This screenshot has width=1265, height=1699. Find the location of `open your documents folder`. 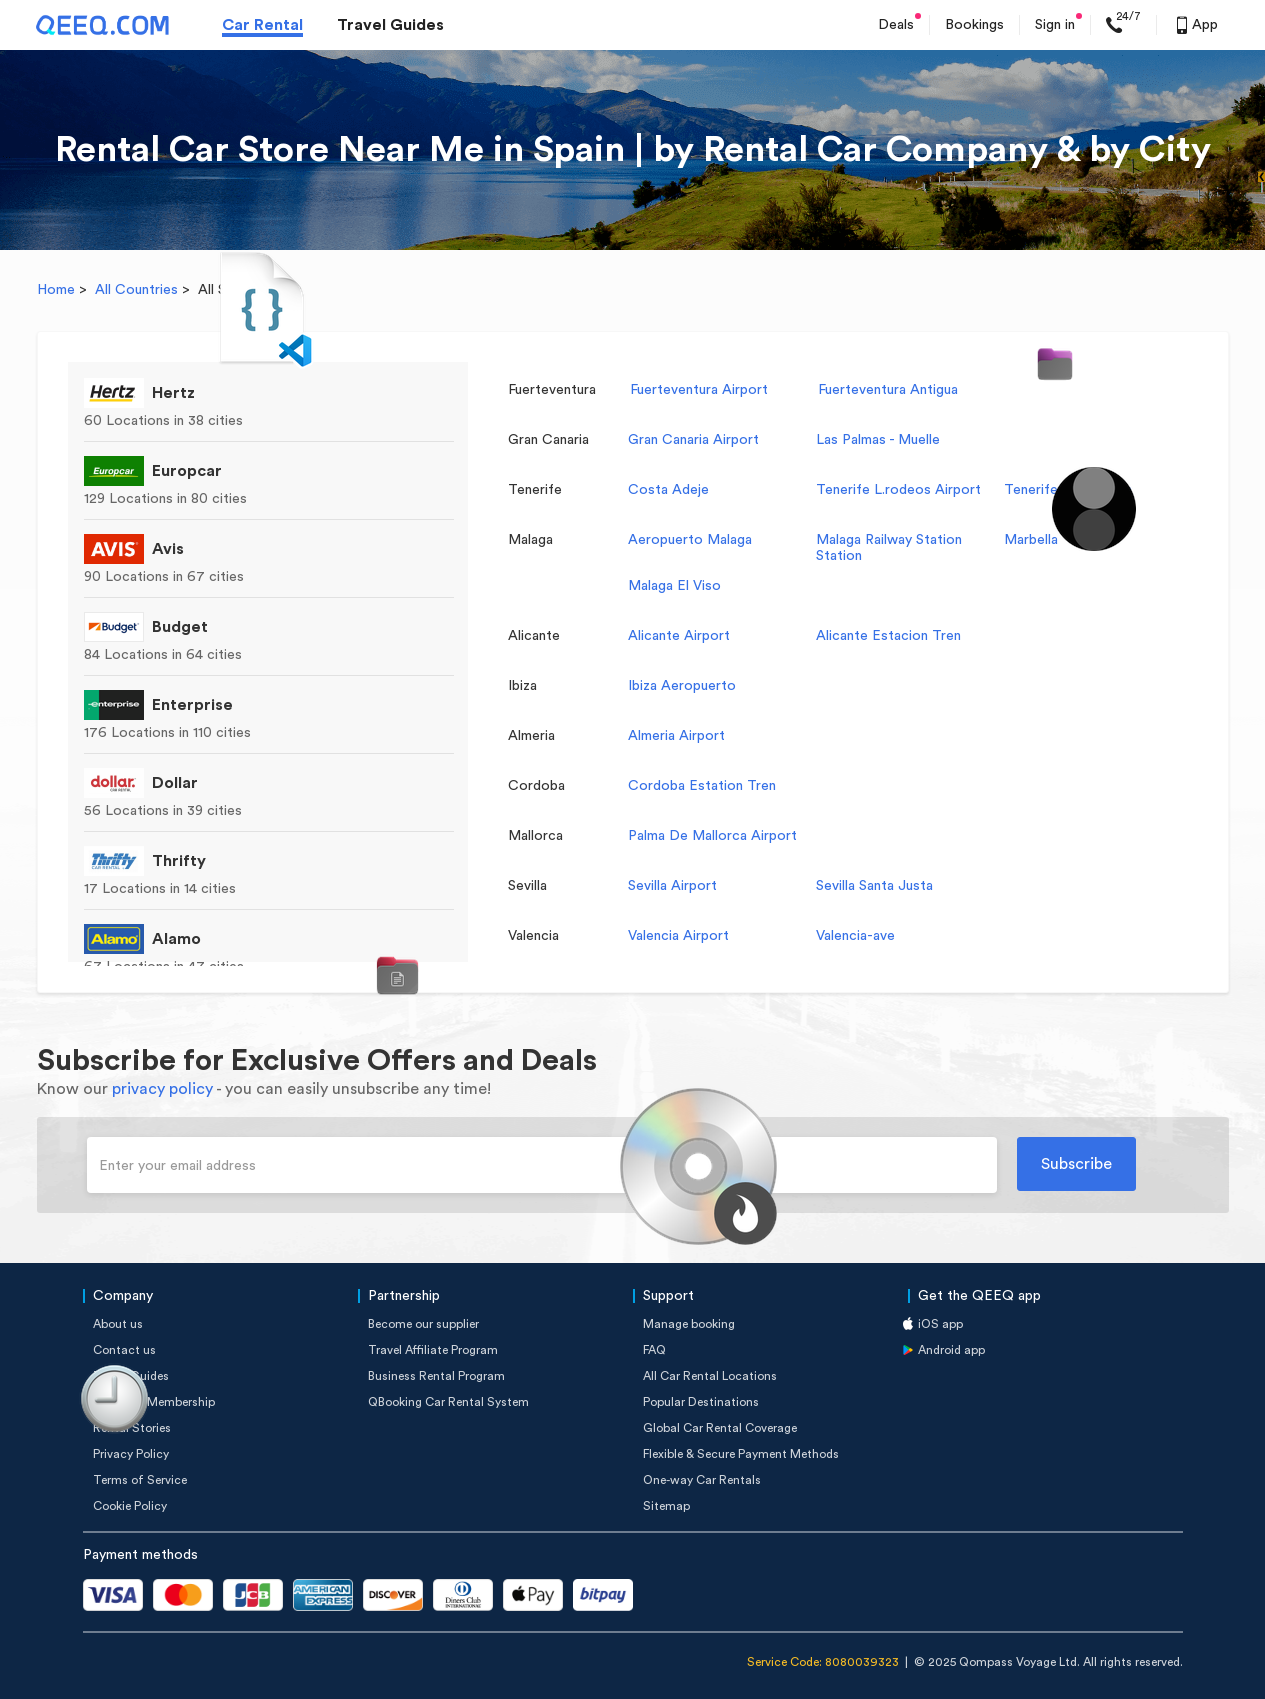

open your documents folder is located at coordinates (397, 975).